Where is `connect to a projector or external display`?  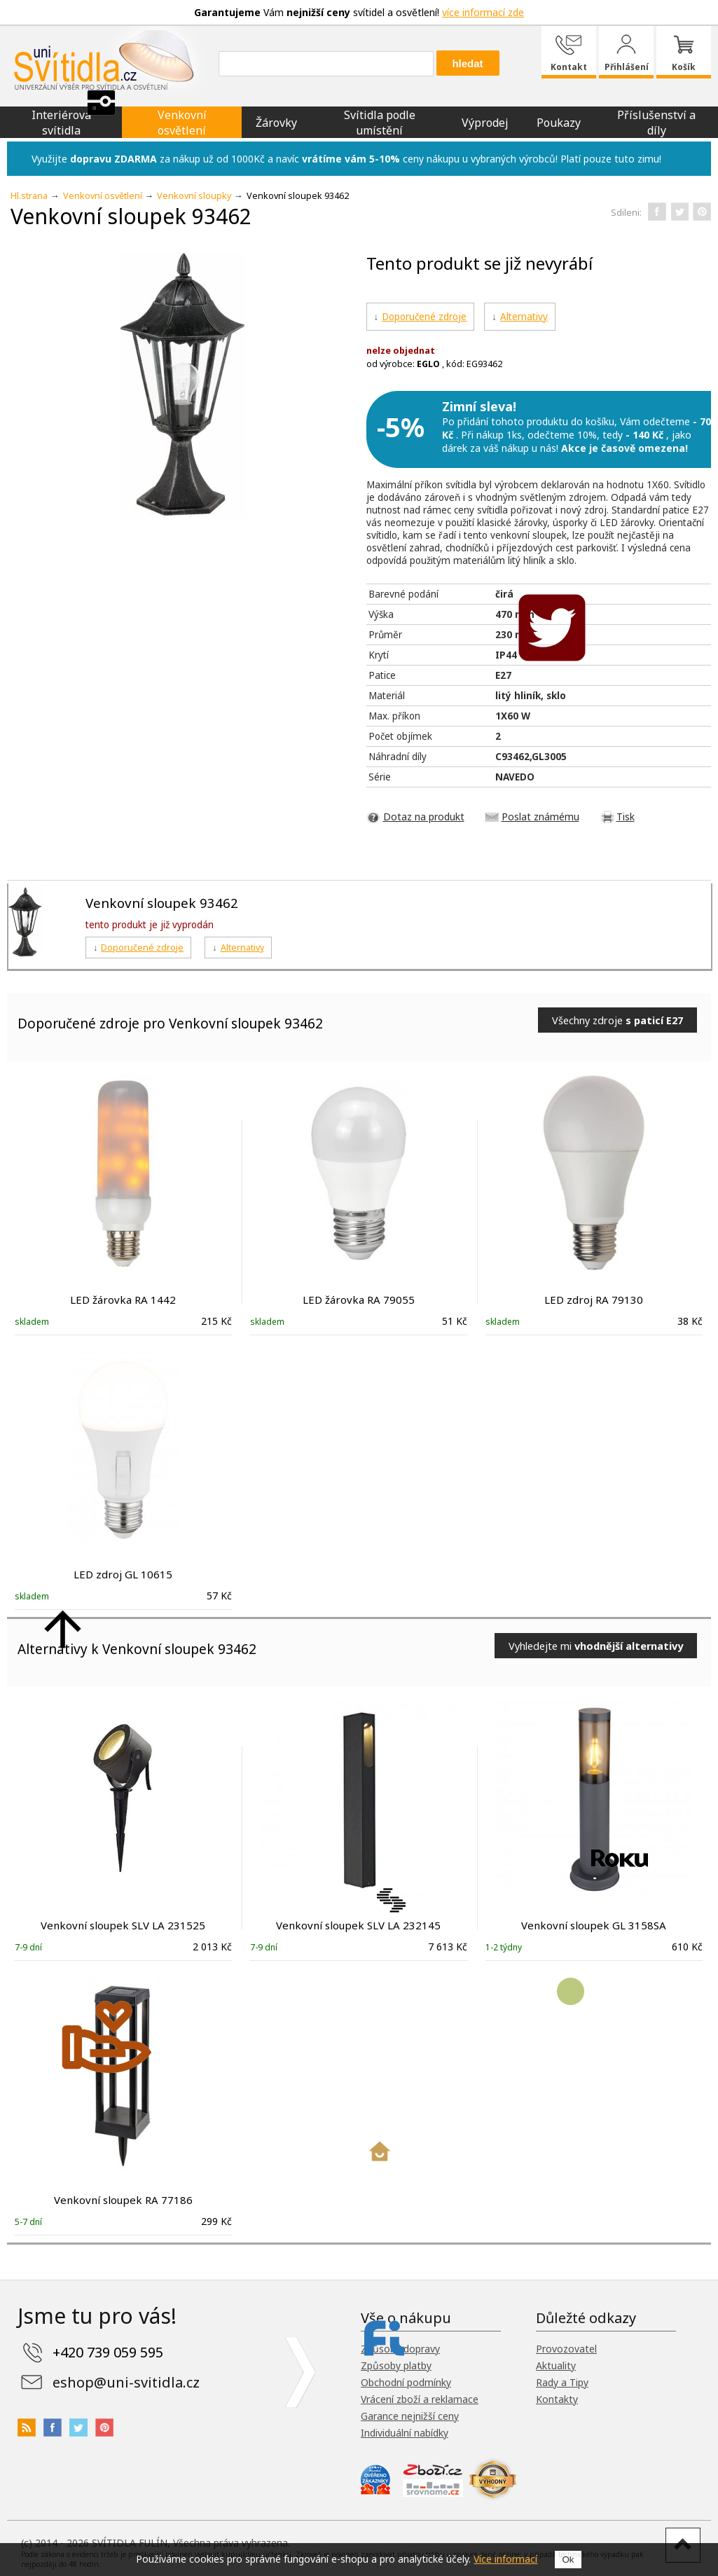 connect to a projector or external display is located at coordinates (101, 102).